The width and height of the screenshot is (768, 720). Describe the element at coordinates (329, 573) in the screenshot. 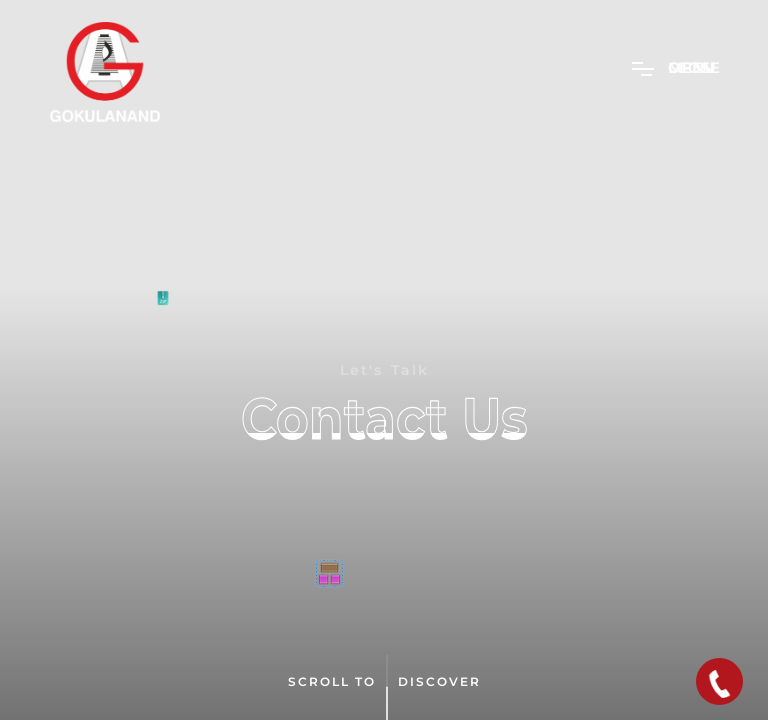

I see `select all items in the current view` at that location.